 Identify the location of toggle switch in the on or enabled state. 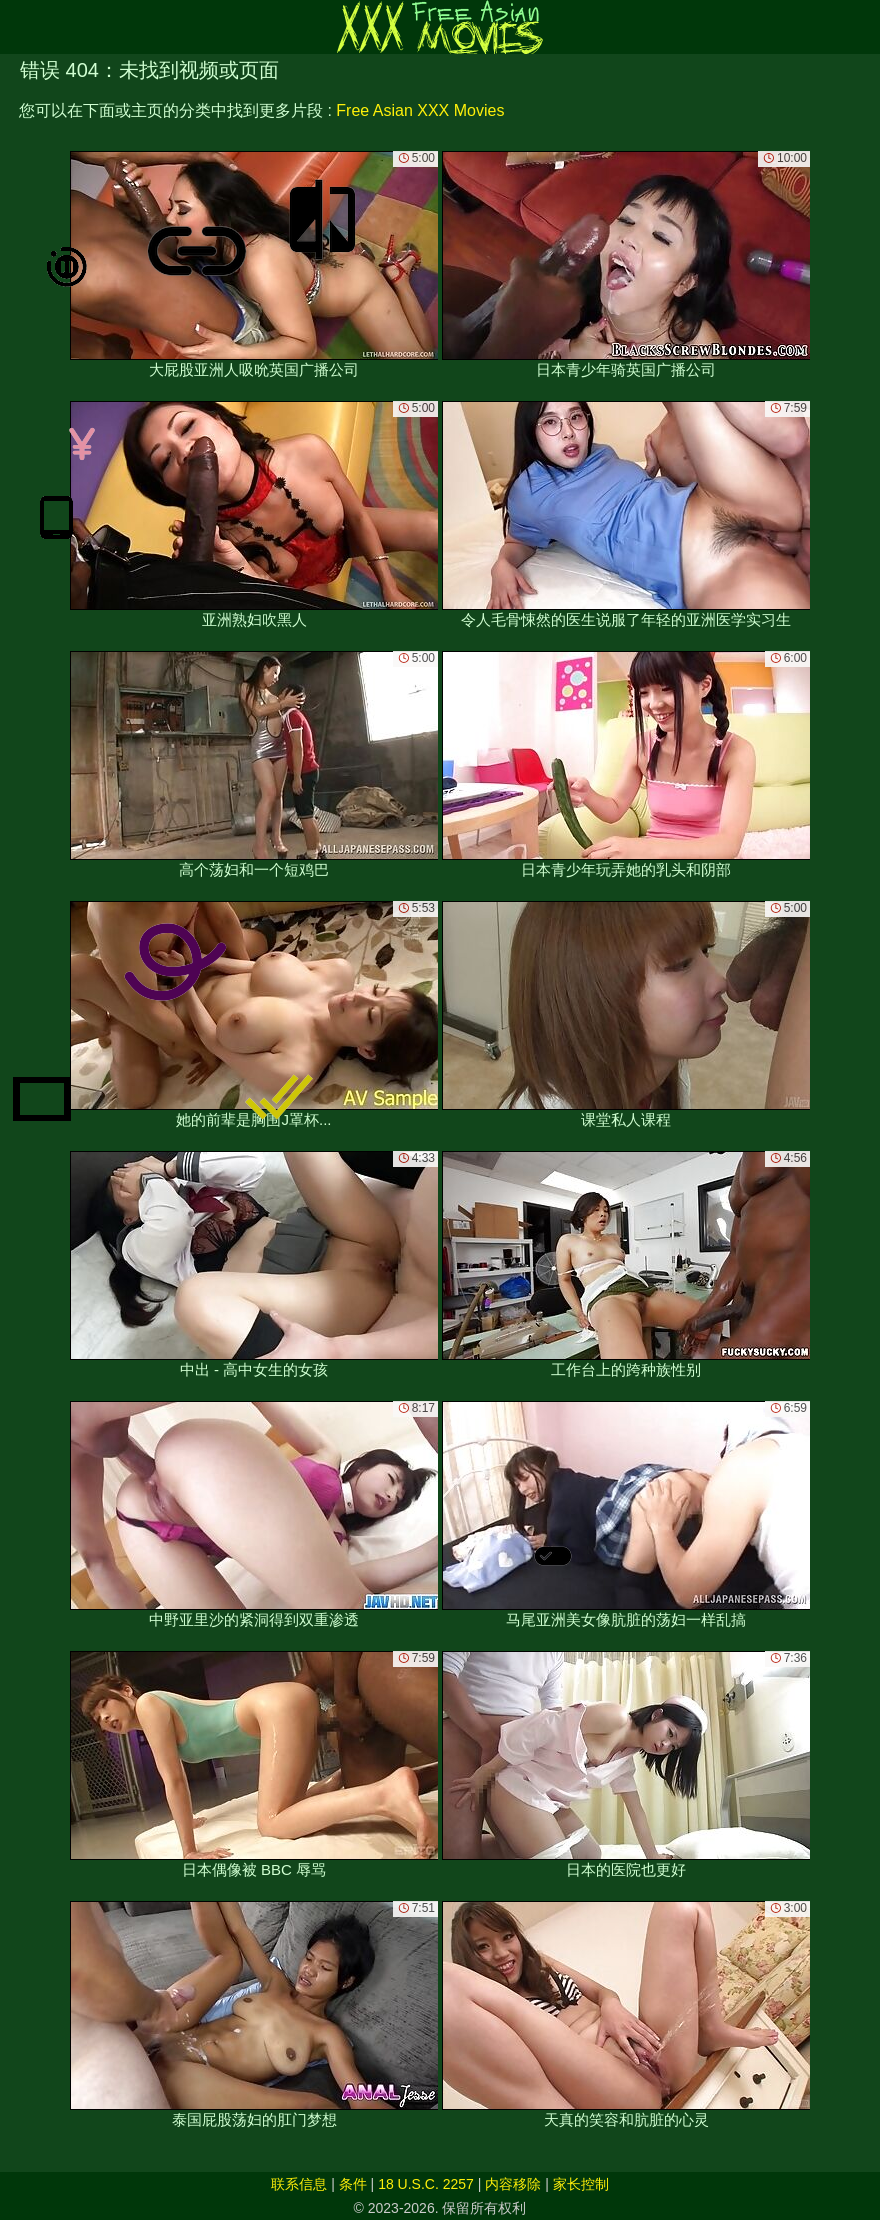
(553, 1556).